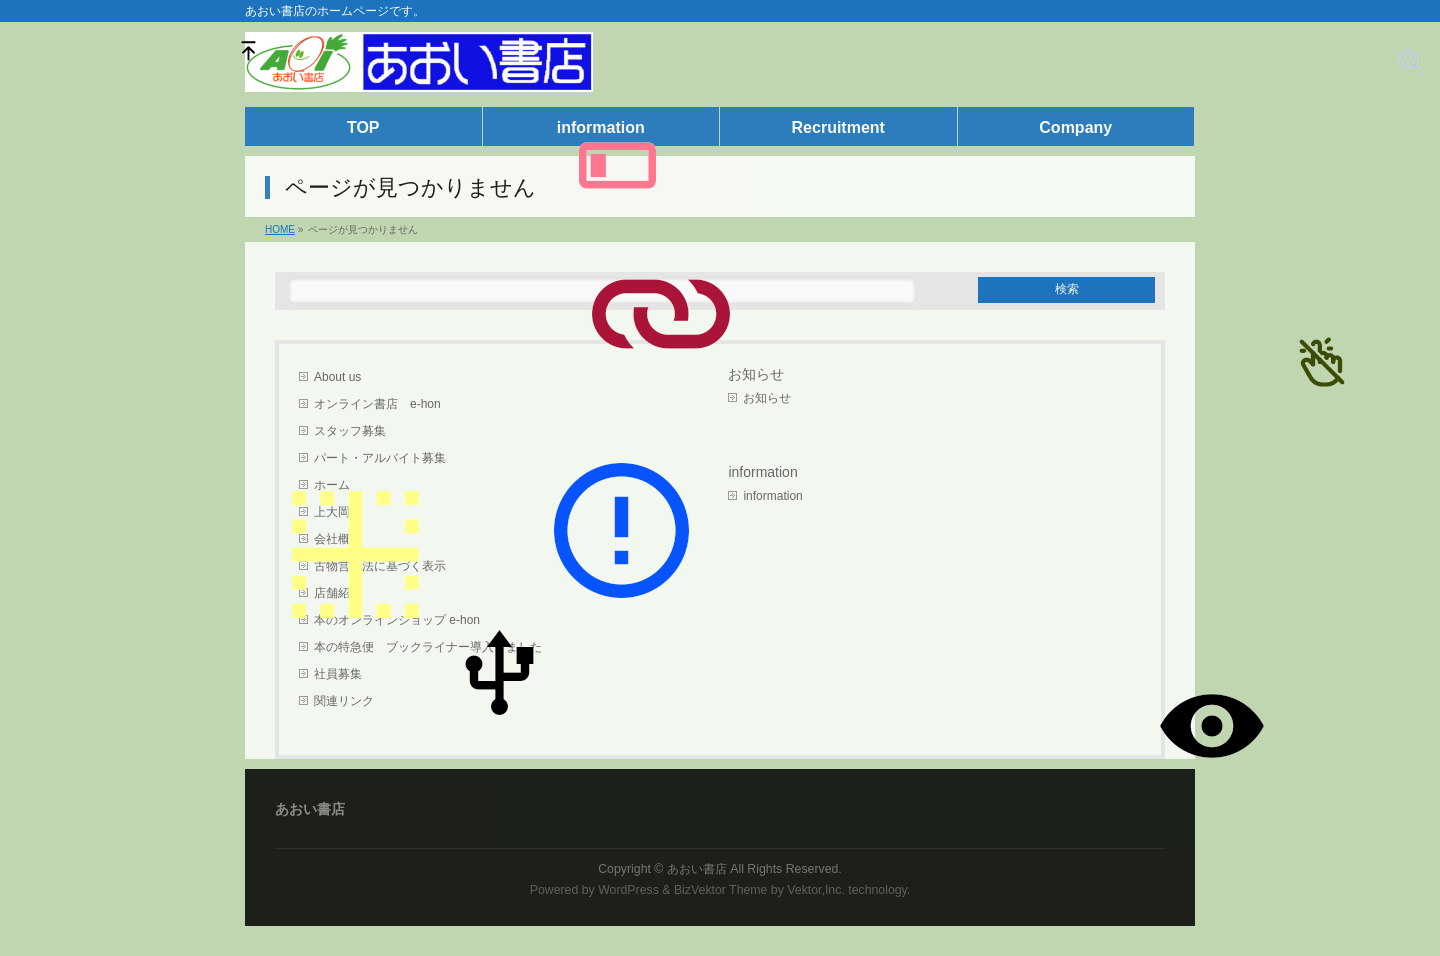 This screenshot has height=956, width=1440. What do you see at coordinates (499, 672) in the screenshot?
I see `indicates USB connection available` at bounding box center [499, 672].